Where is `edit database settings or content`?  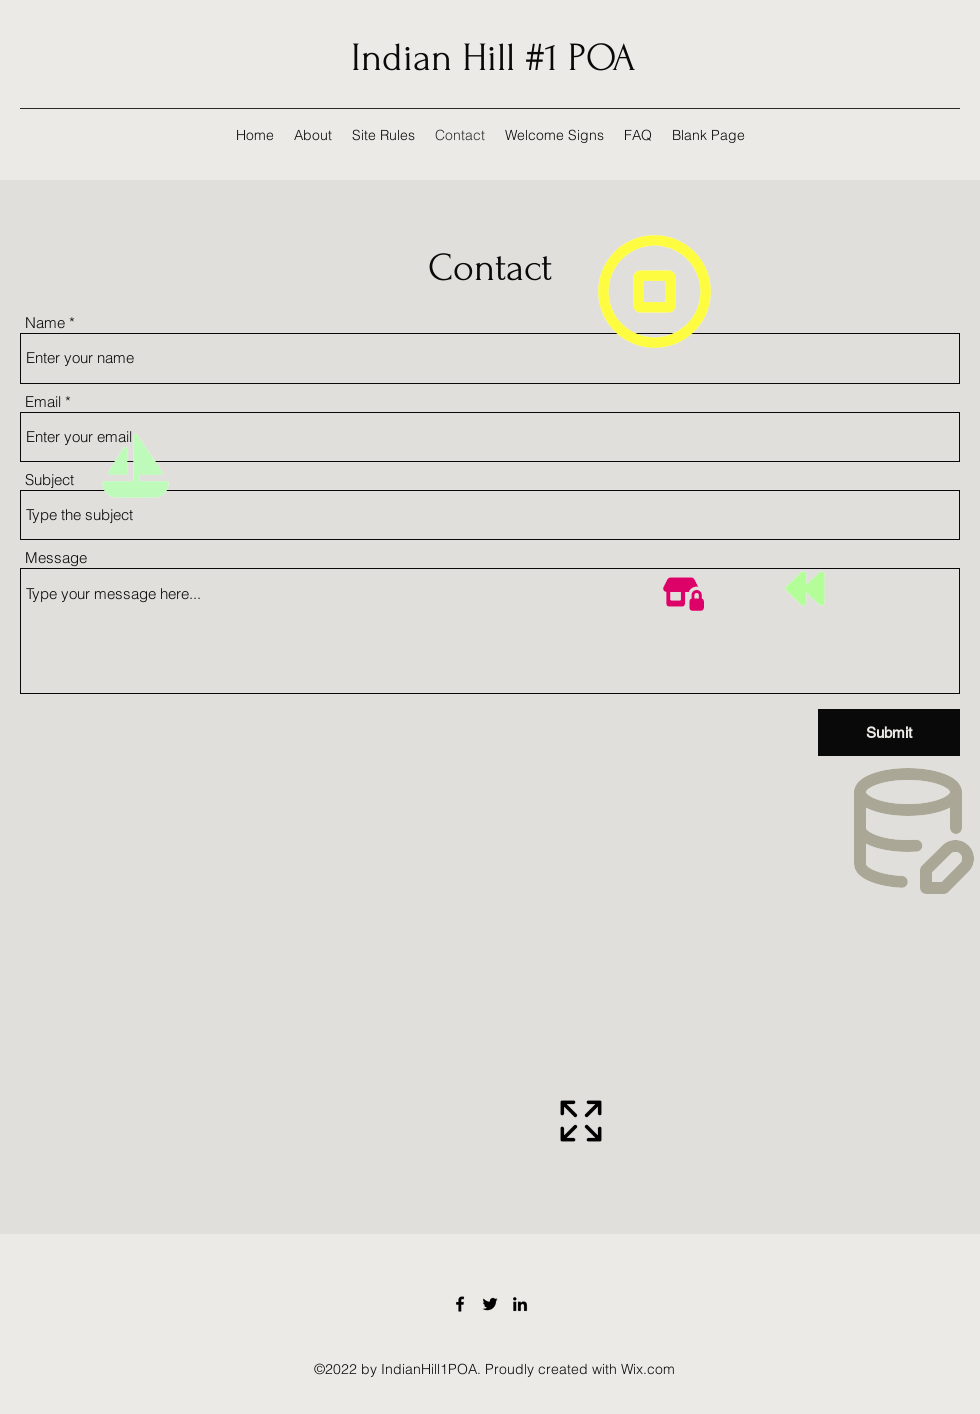 edit database settings or content is located at coordinates (908, 828).